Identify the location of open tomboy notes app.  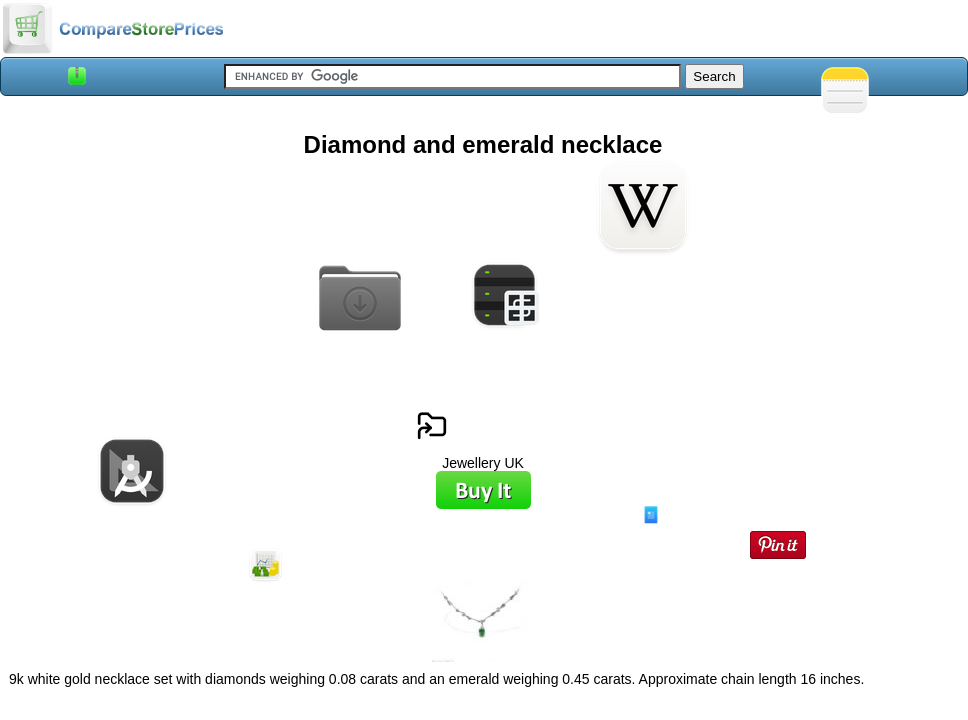
(845, 91).